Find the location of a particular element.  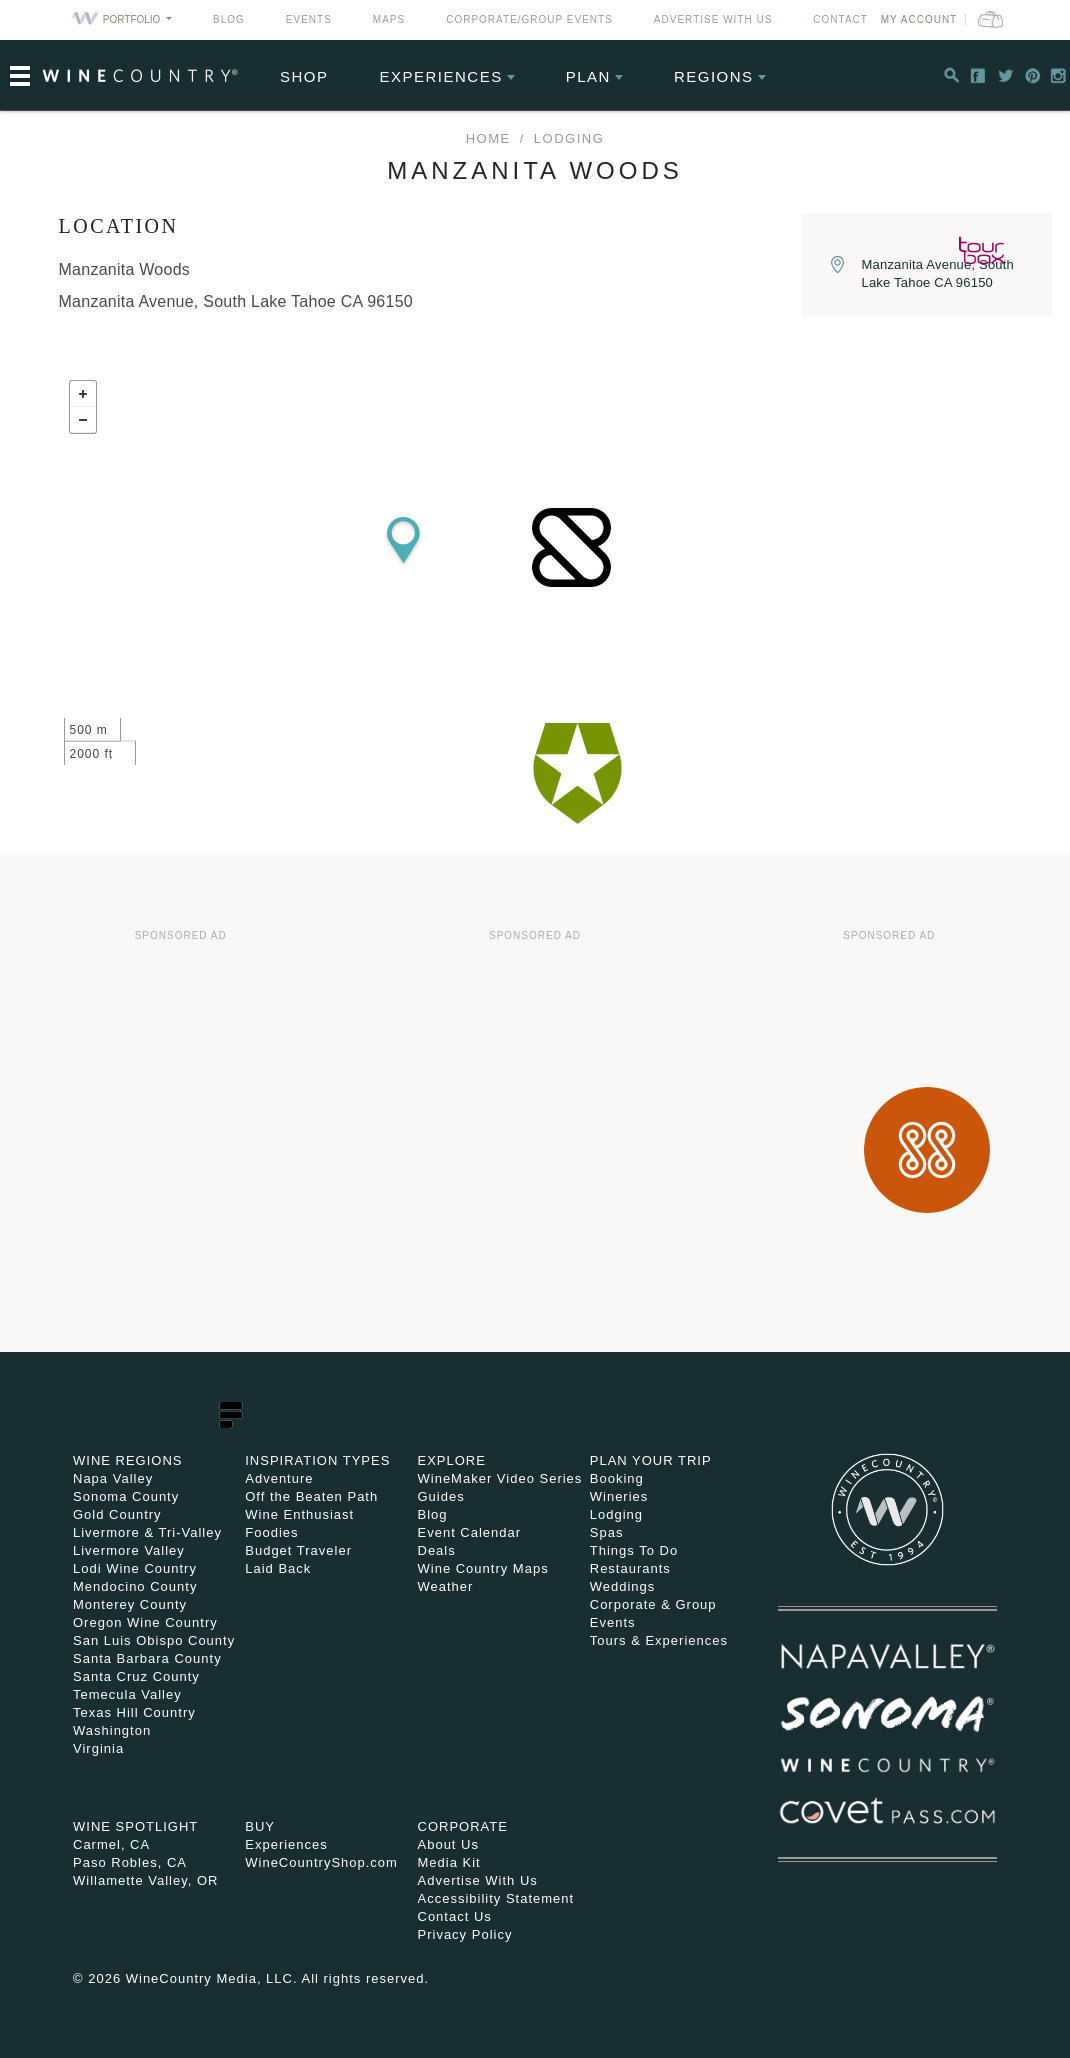

open the StyleShare app is located at coordinates (927, 1150).